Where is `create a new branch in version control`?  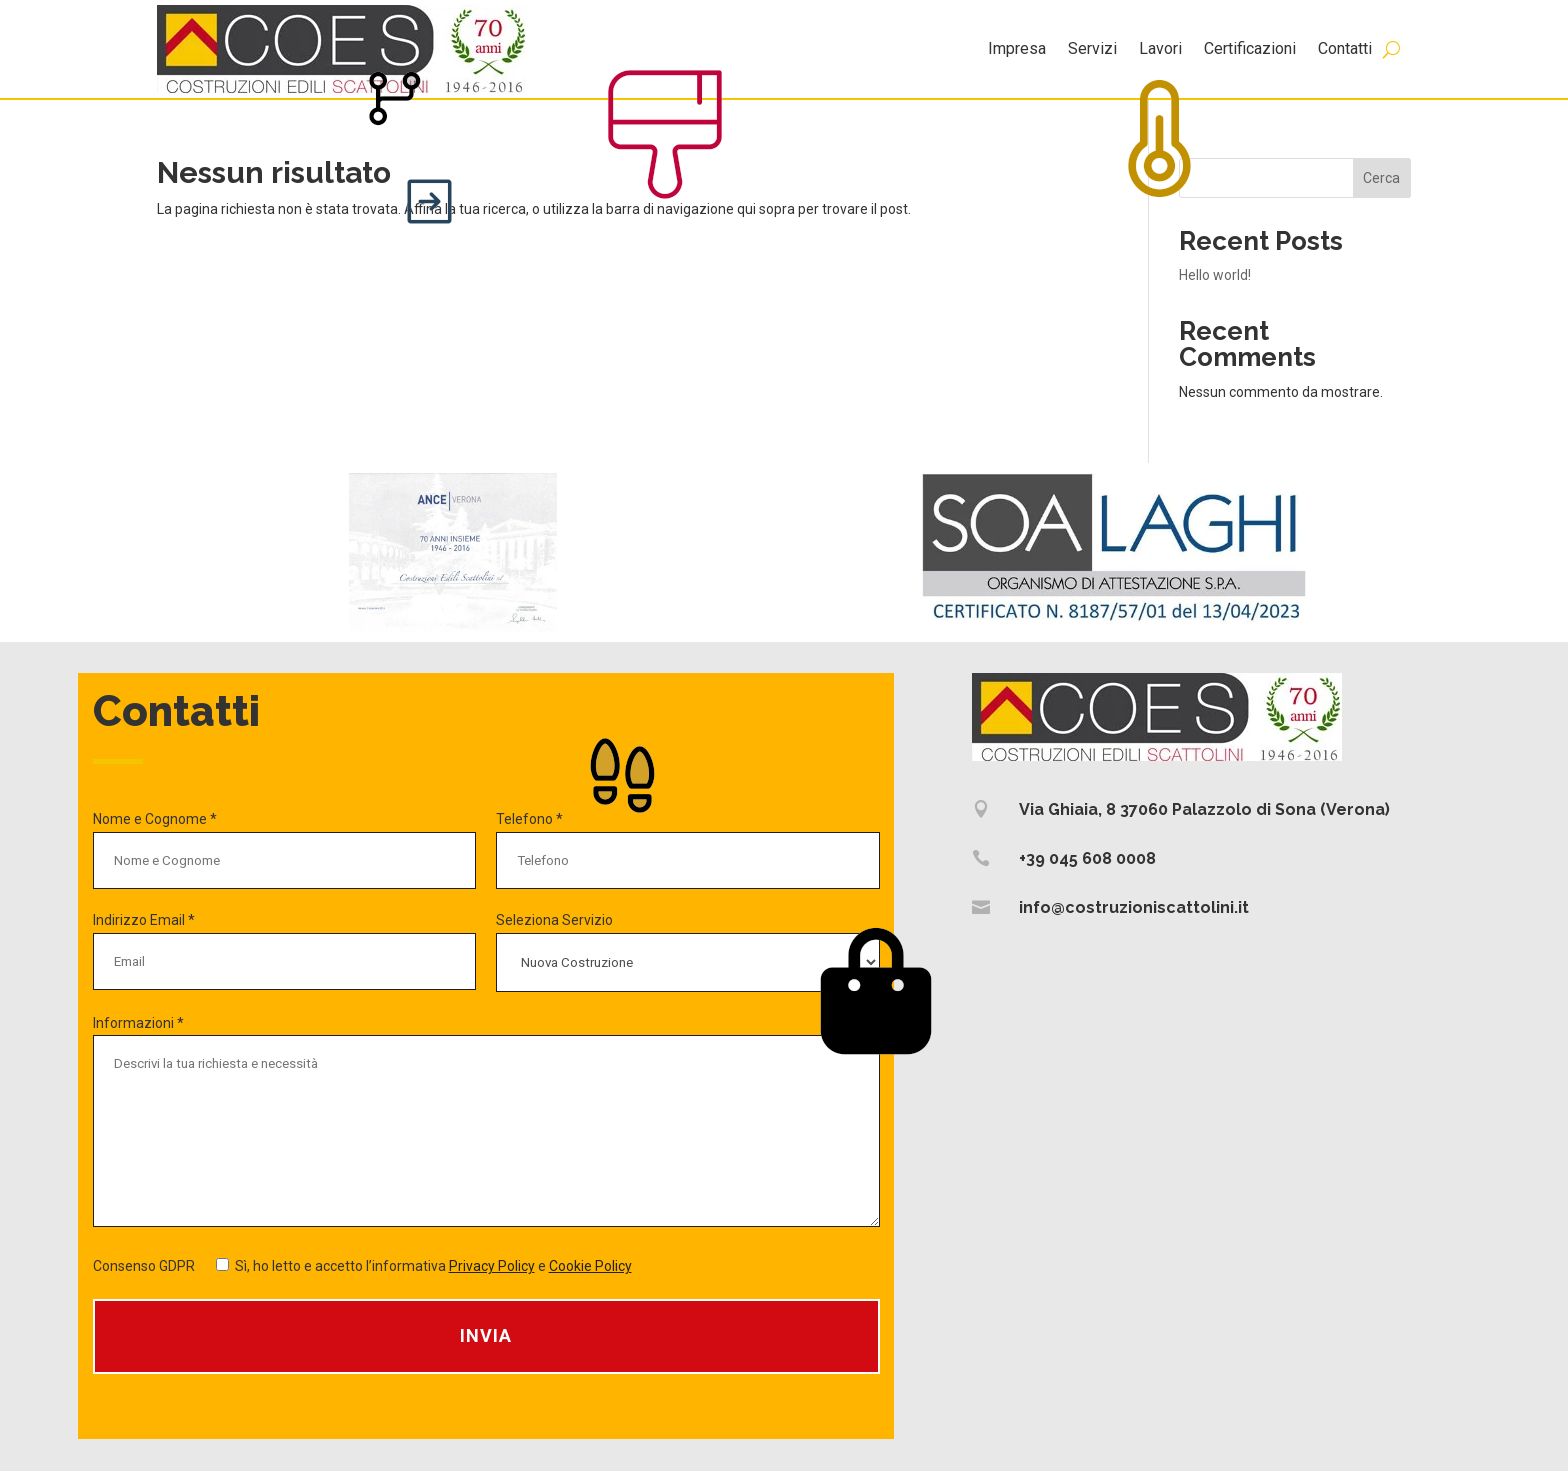
create a new branch in version control is located at coordinates (391, 98).